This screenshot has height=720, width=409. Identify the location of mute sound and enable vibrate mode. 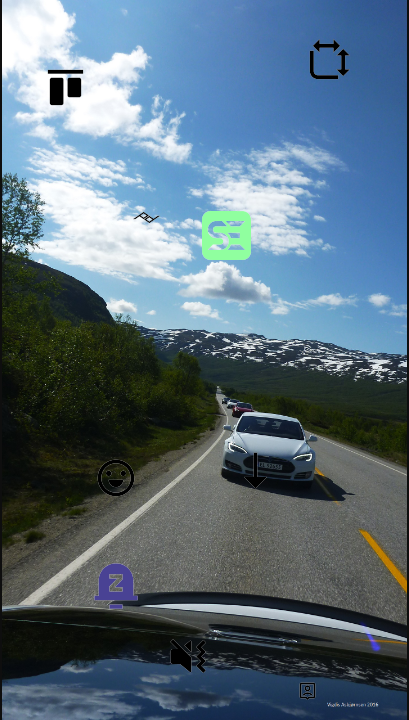
(189, 656).